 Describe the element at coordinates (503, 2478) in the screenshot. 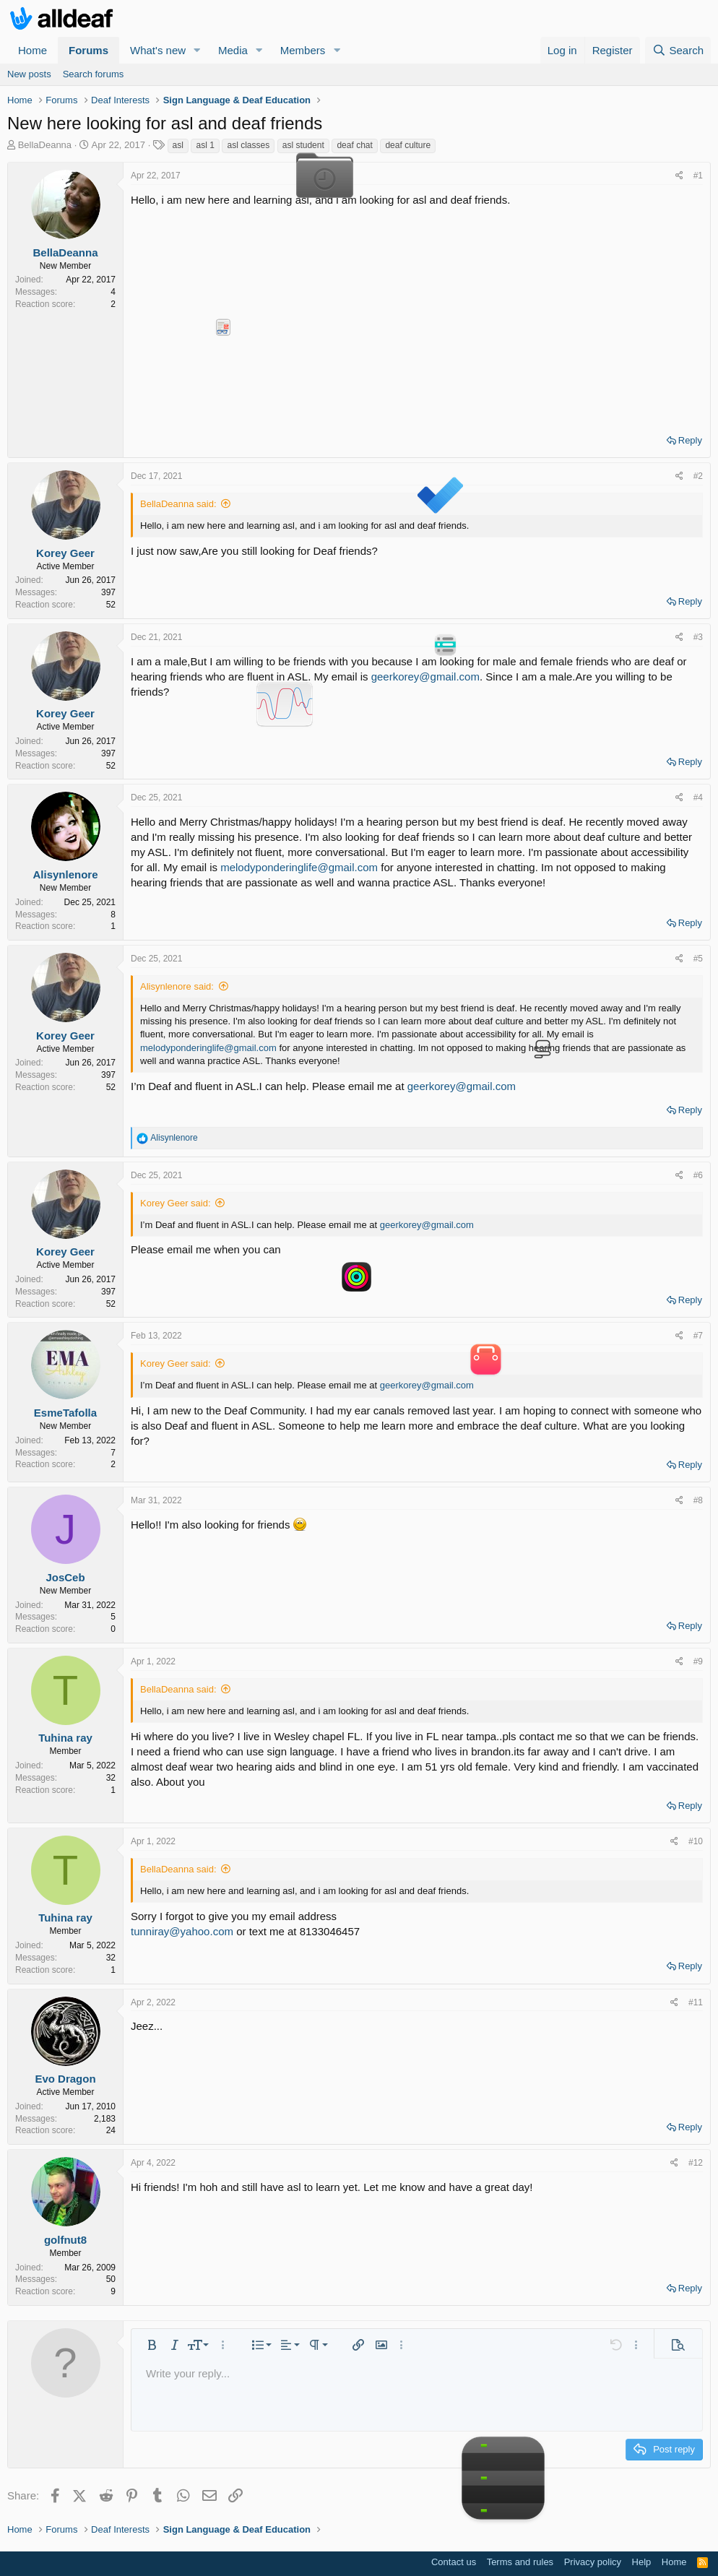

I see `access network server settings` at that location.